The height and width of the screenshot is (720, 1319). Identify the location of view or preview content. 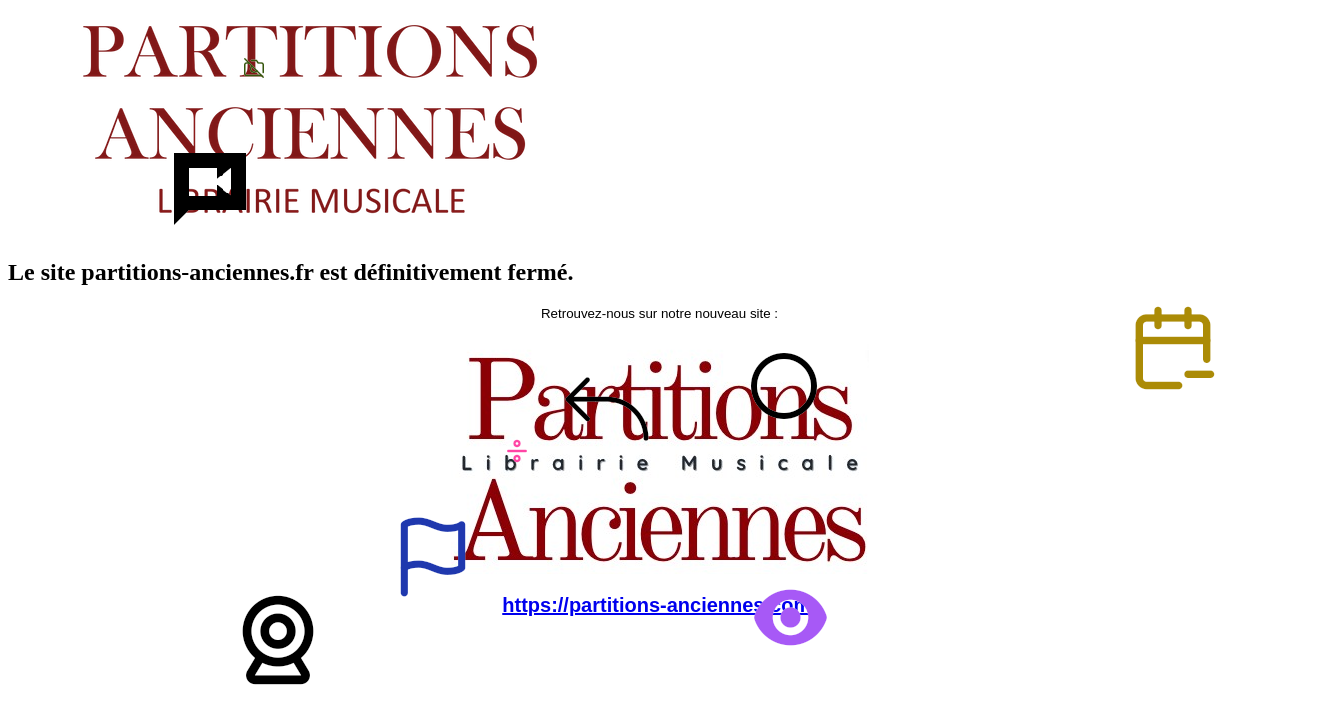
(790, 617).